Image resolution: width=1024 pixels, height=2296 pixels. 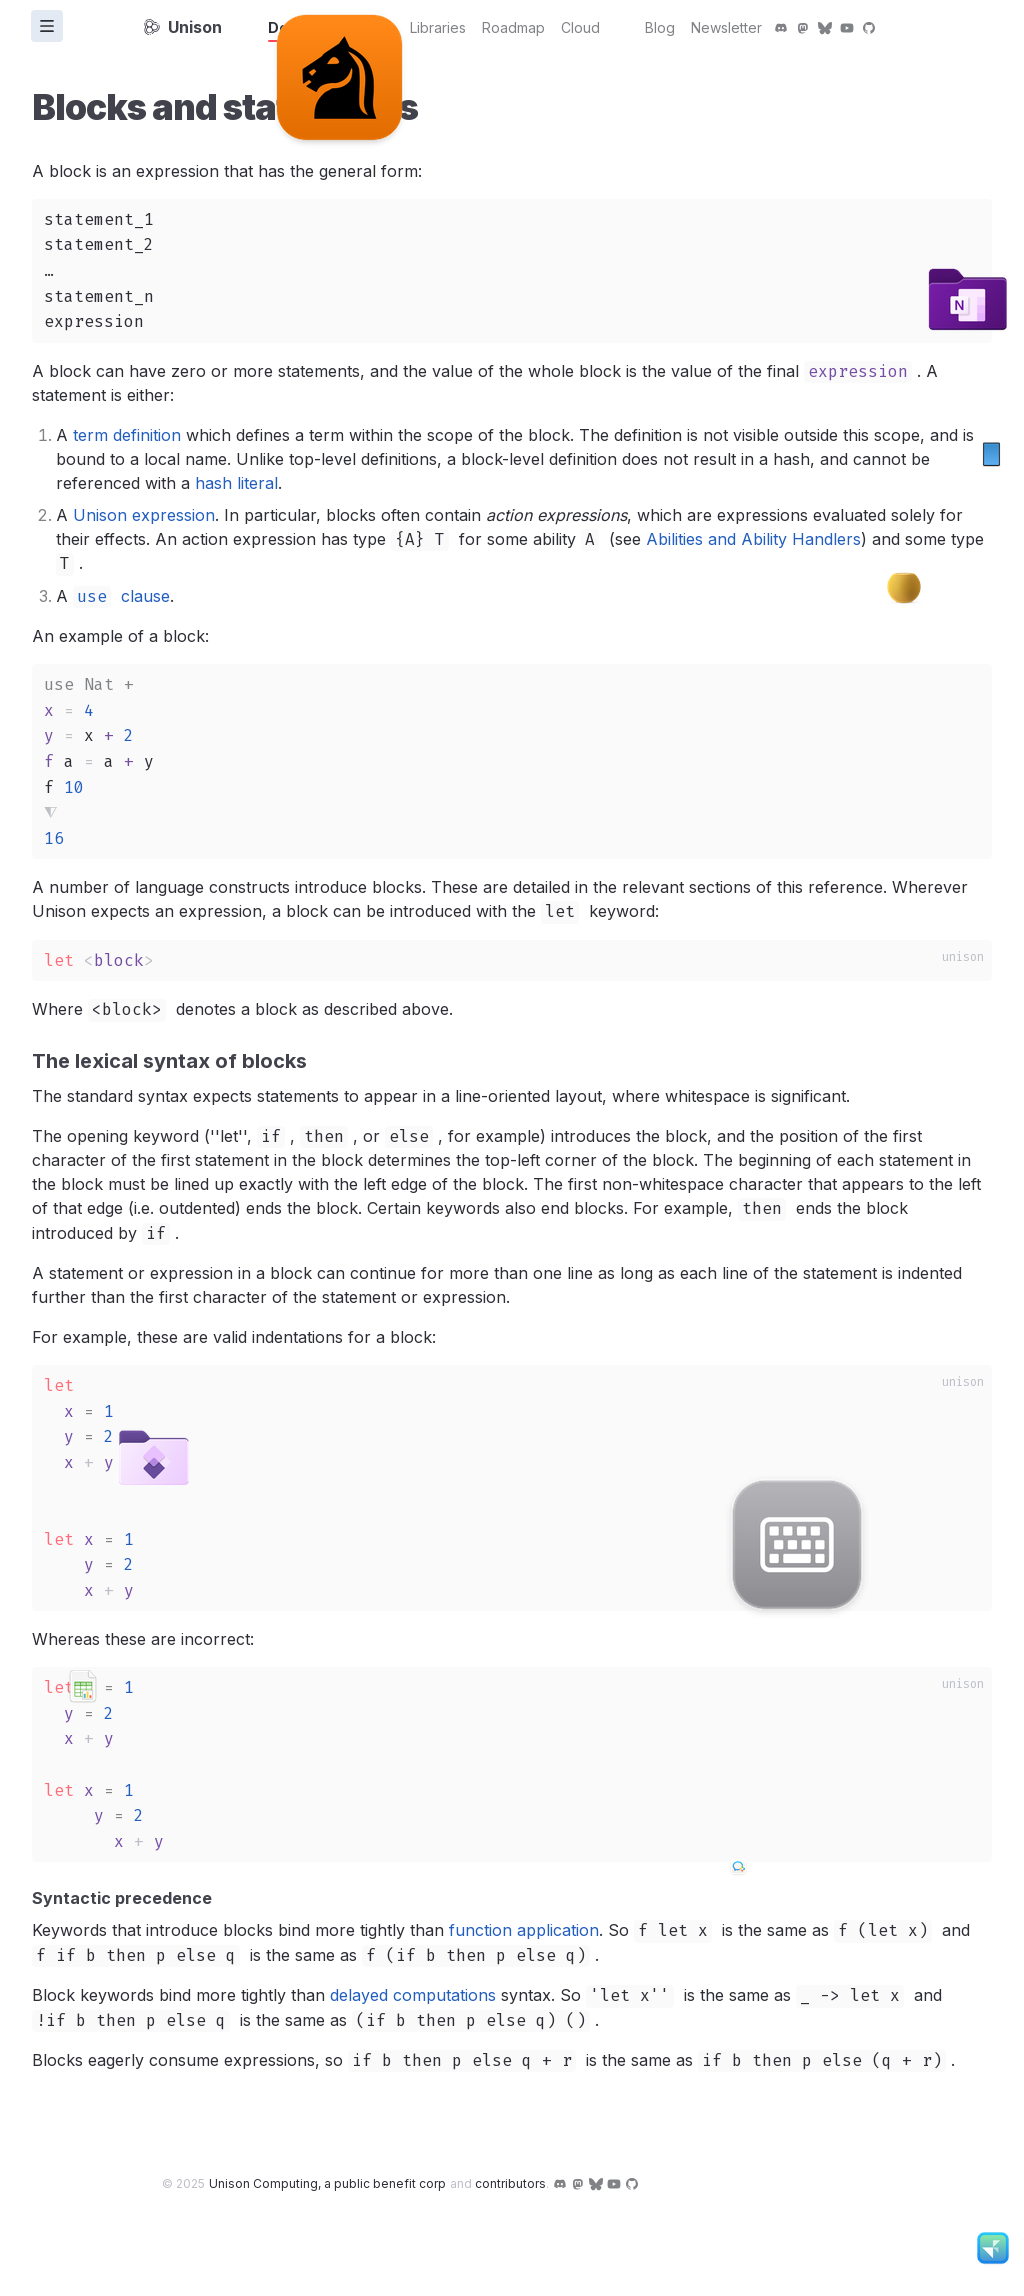 What do you see at coordinates (991, 454) in the screenshot?
I see `iPad Air device icon` at bounding box center [991, 454].